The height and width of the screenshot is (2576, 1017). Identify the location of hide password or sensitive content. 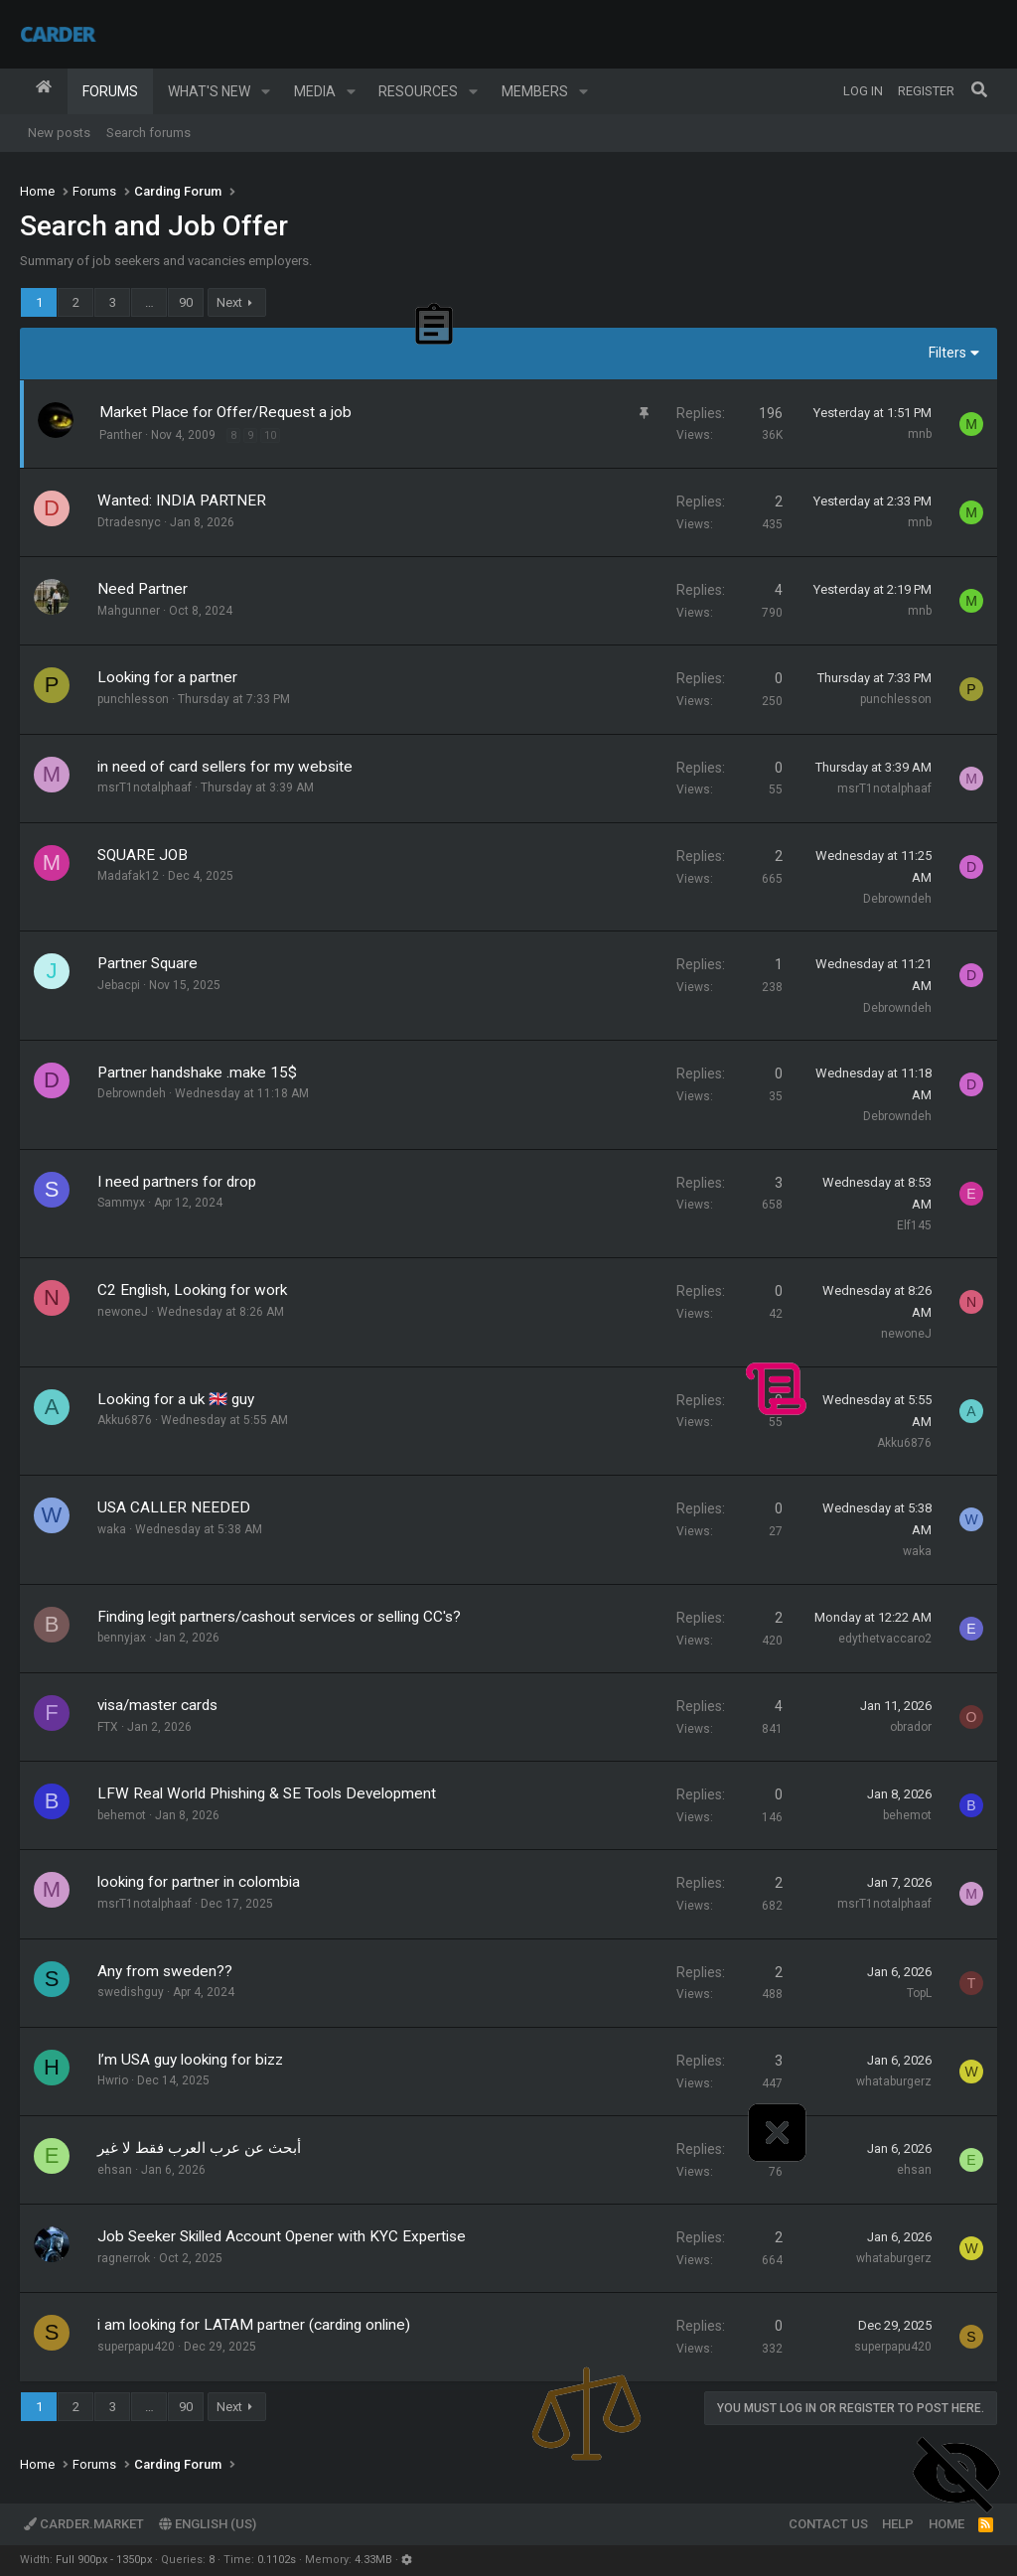
(956, 2475).